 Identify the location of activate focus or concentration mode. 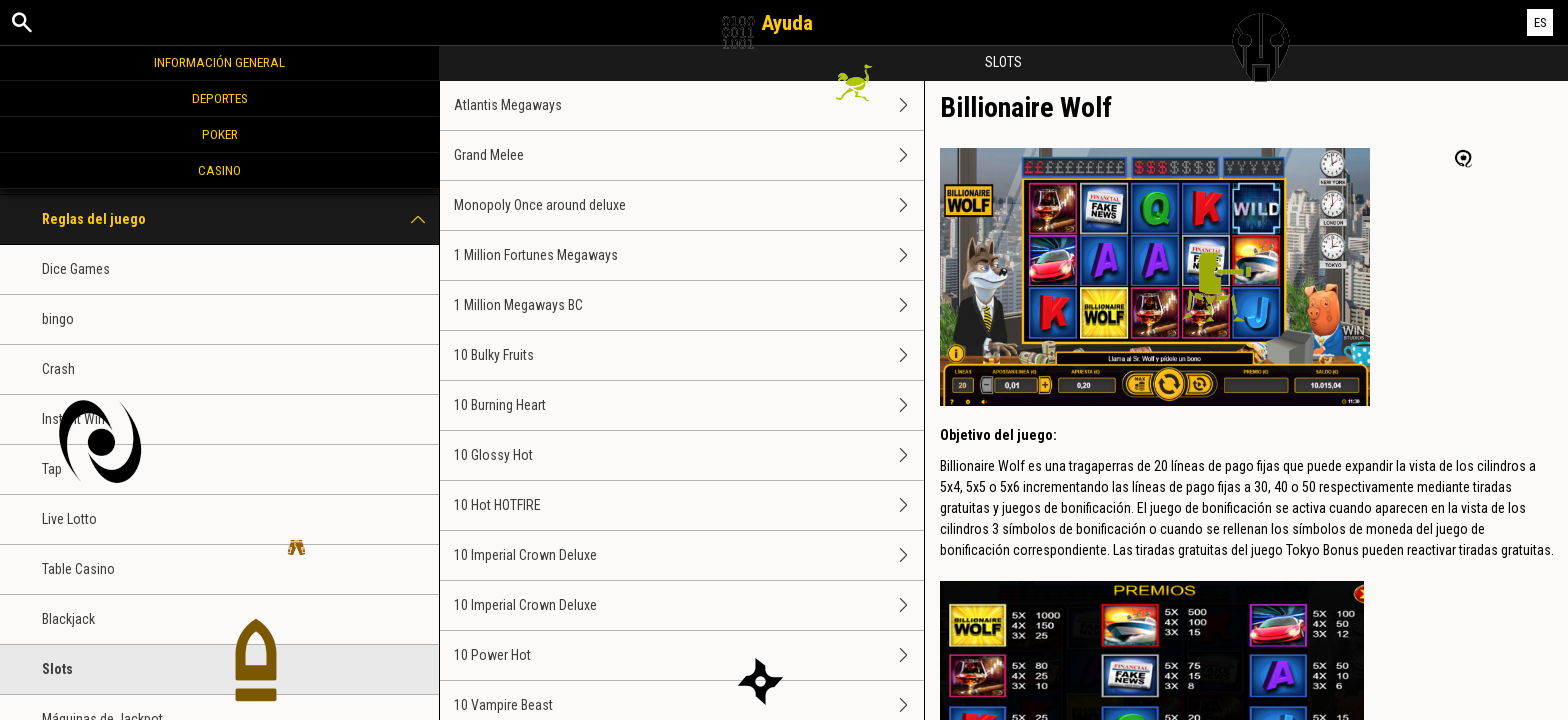
(99, 442).